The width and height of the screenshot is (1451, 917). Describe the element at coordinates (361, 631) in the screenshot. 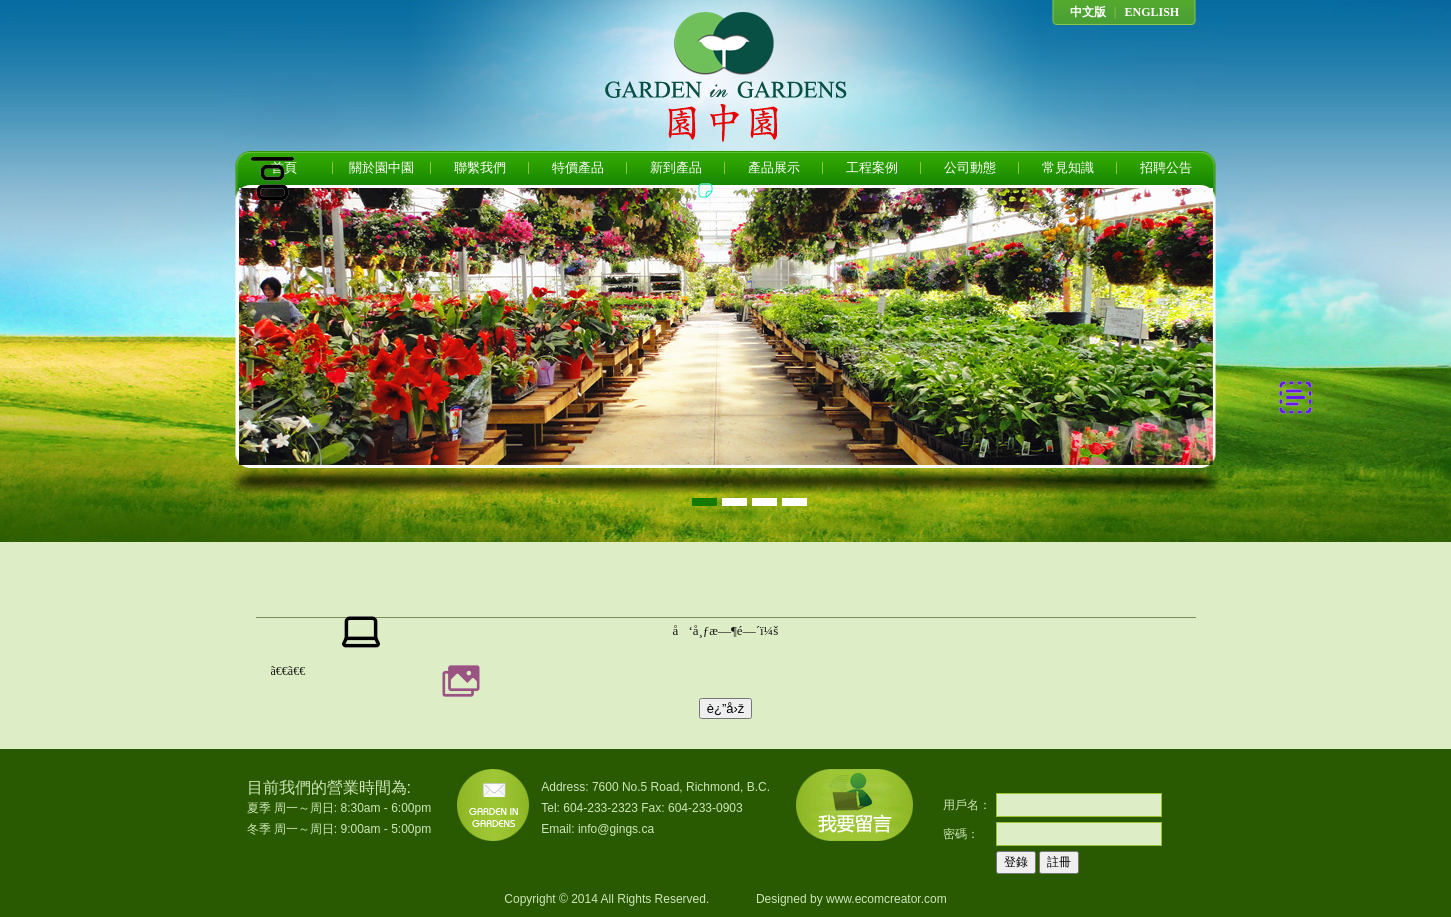

I see `switch to desktop view` at that location.